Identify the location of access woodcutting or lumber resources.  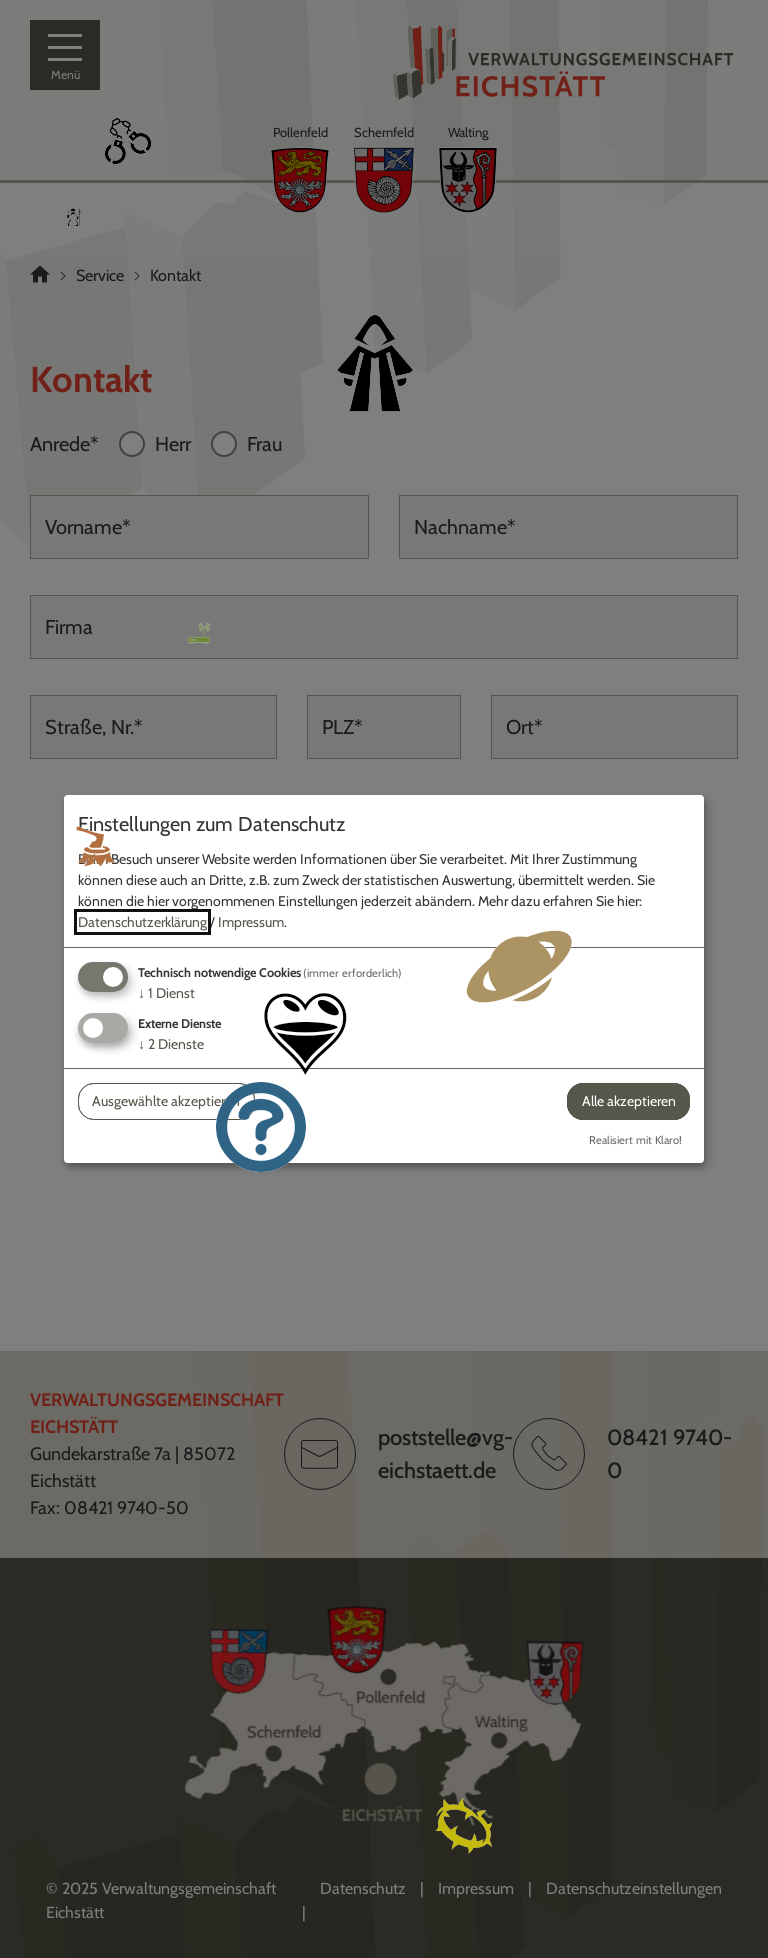
(96, 846).